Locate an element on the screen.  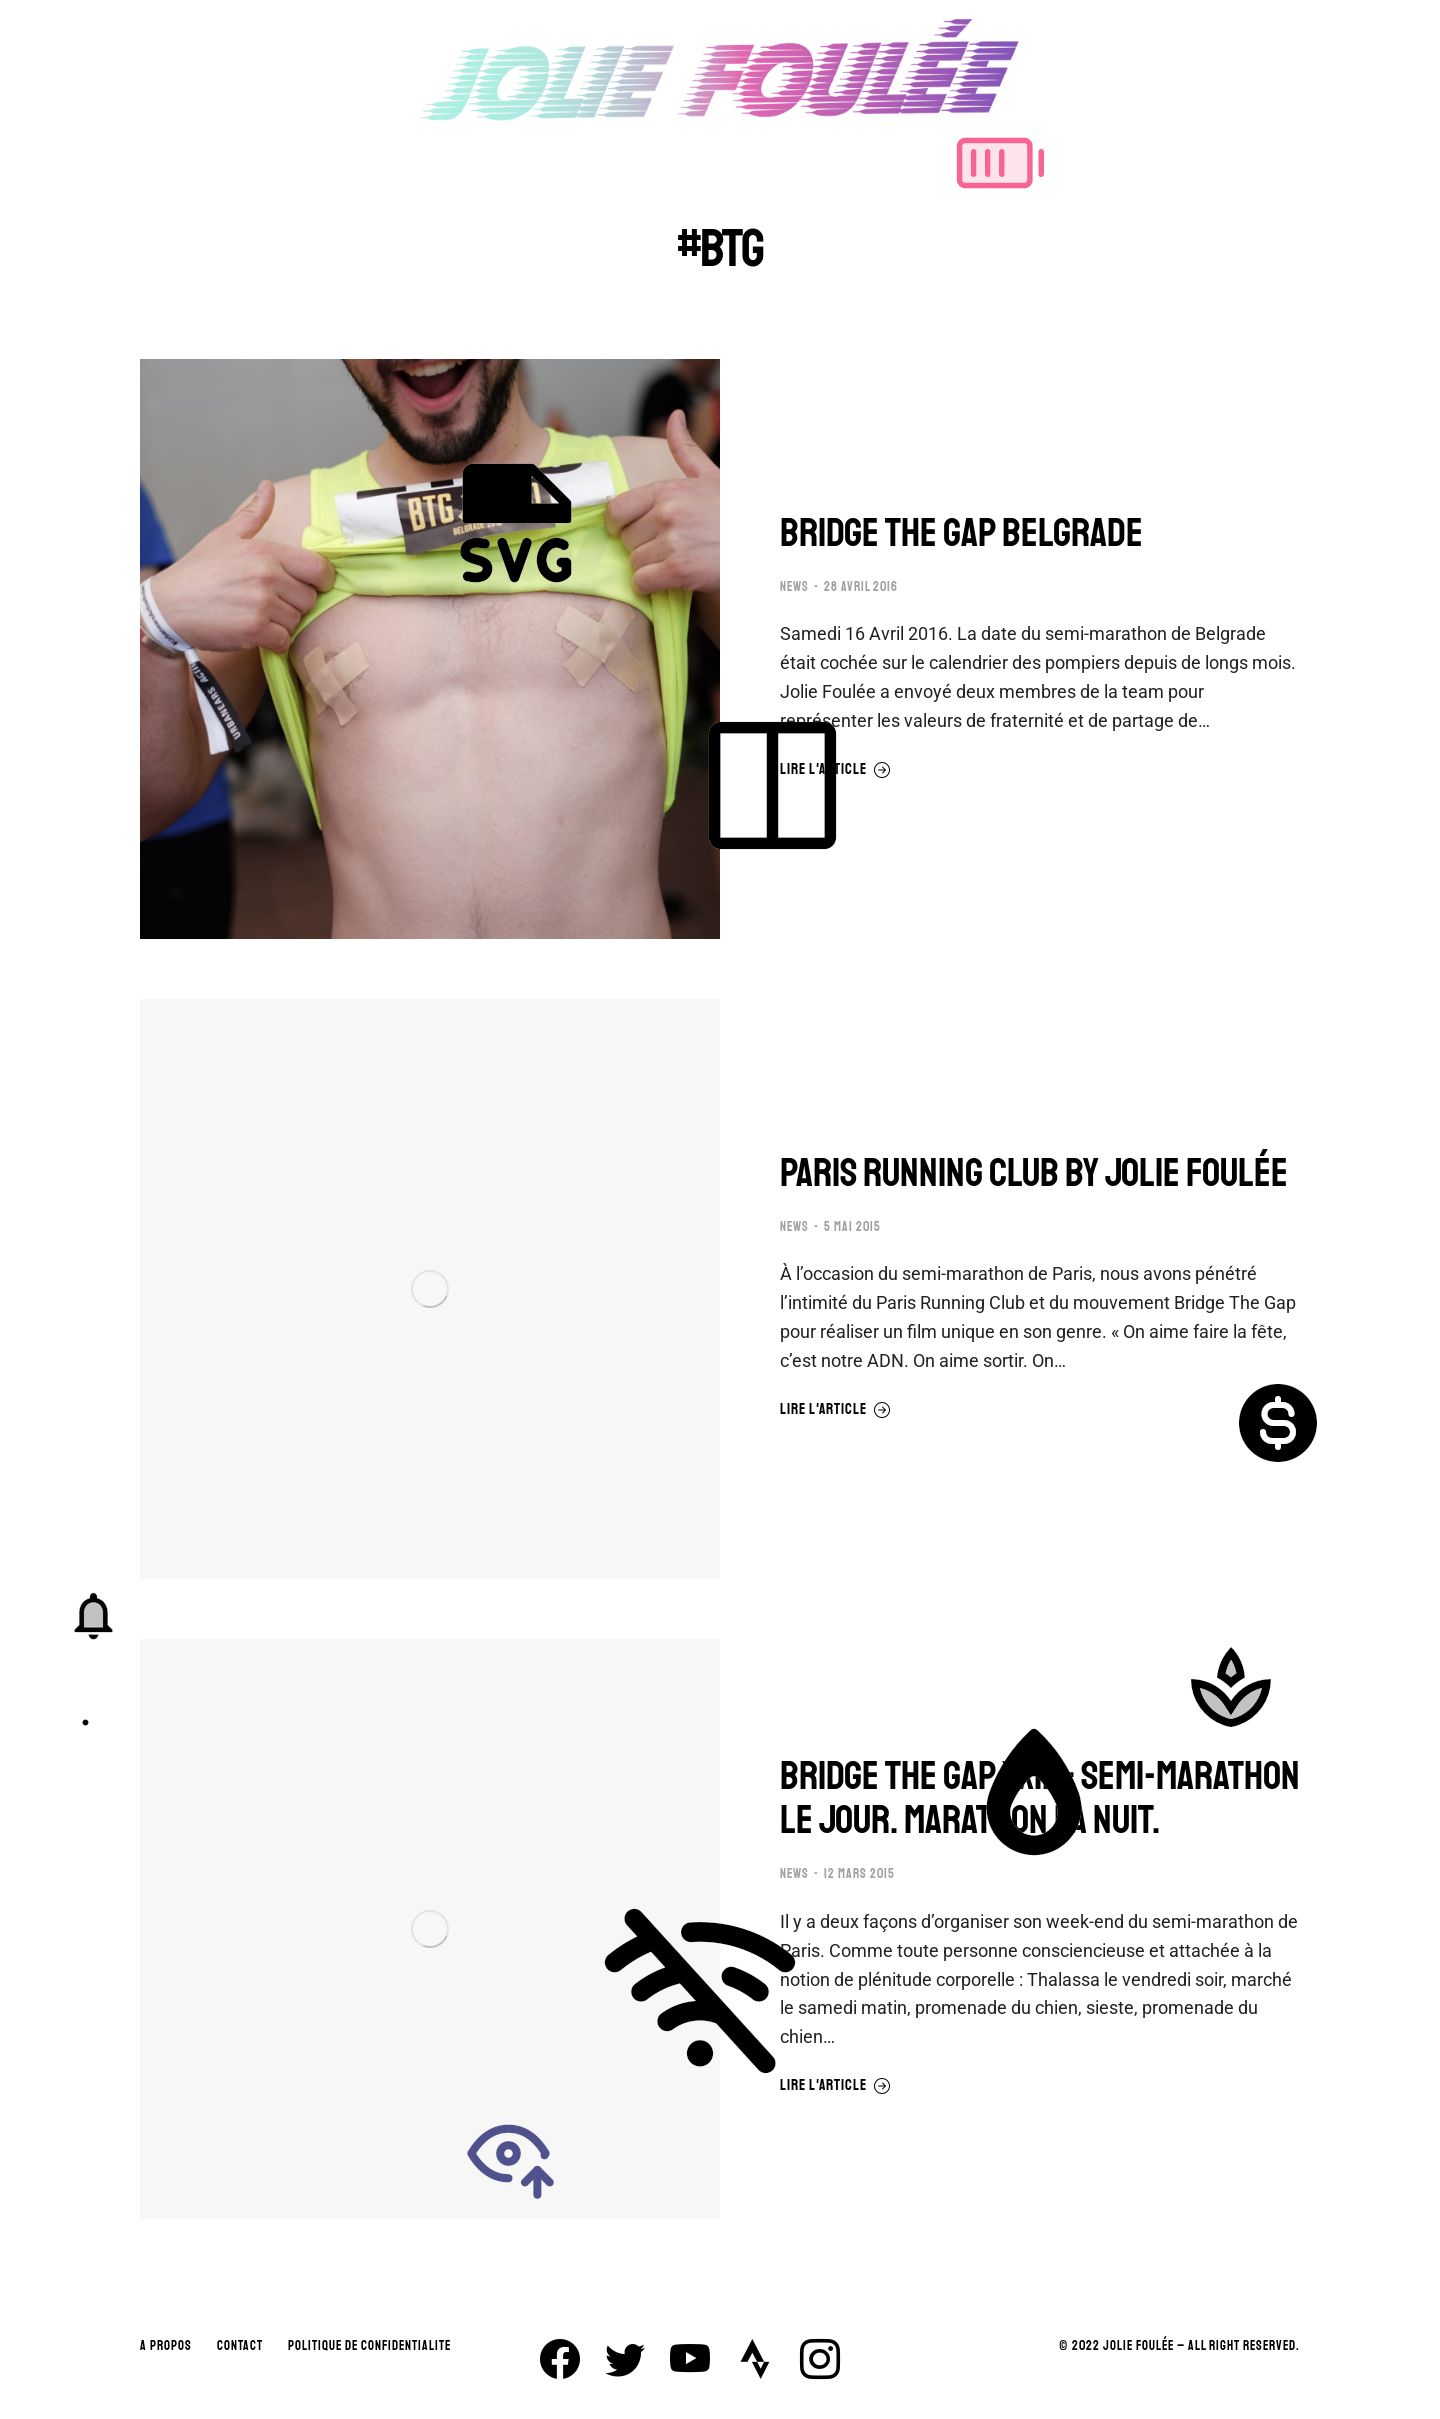
increase visibility or show more details is located at coordinates (508, 2153).